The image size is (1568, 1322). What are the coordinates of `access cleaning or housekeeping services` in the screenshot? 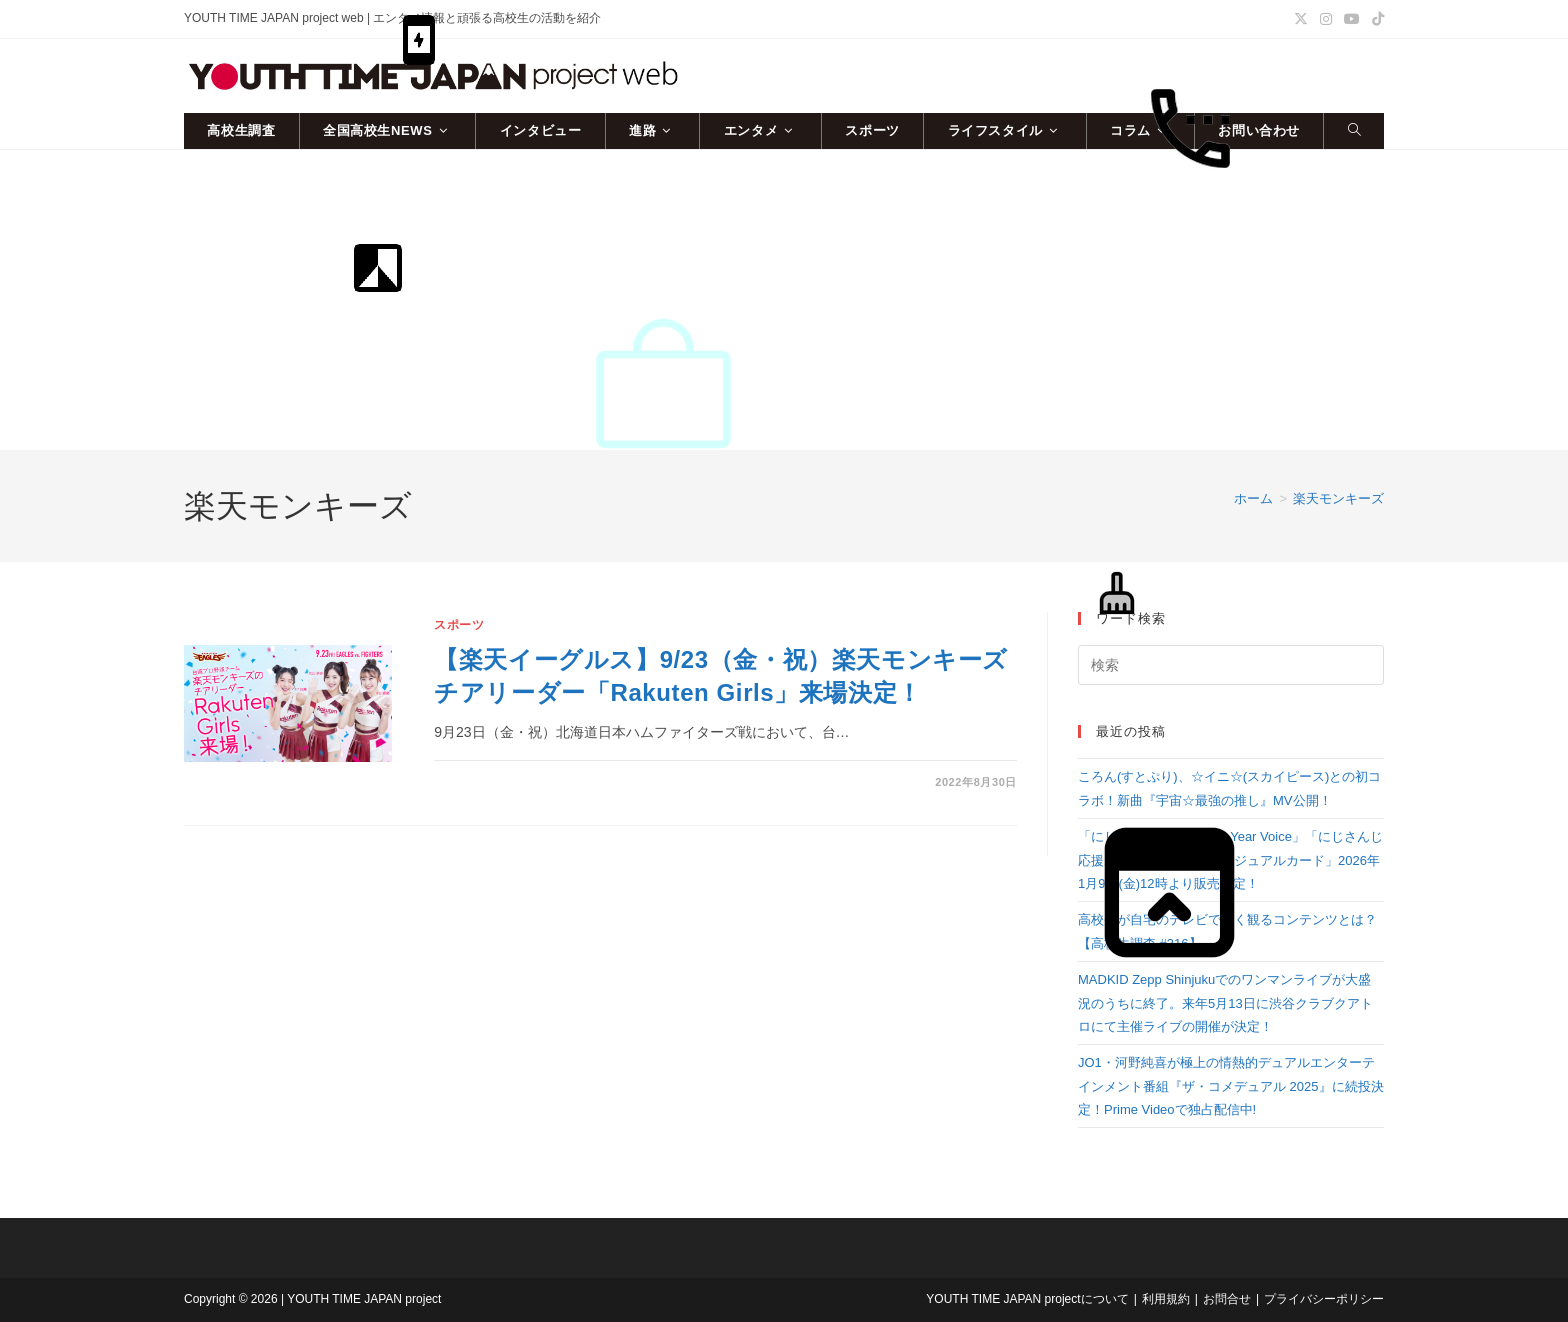 It's located at (1117, 593).